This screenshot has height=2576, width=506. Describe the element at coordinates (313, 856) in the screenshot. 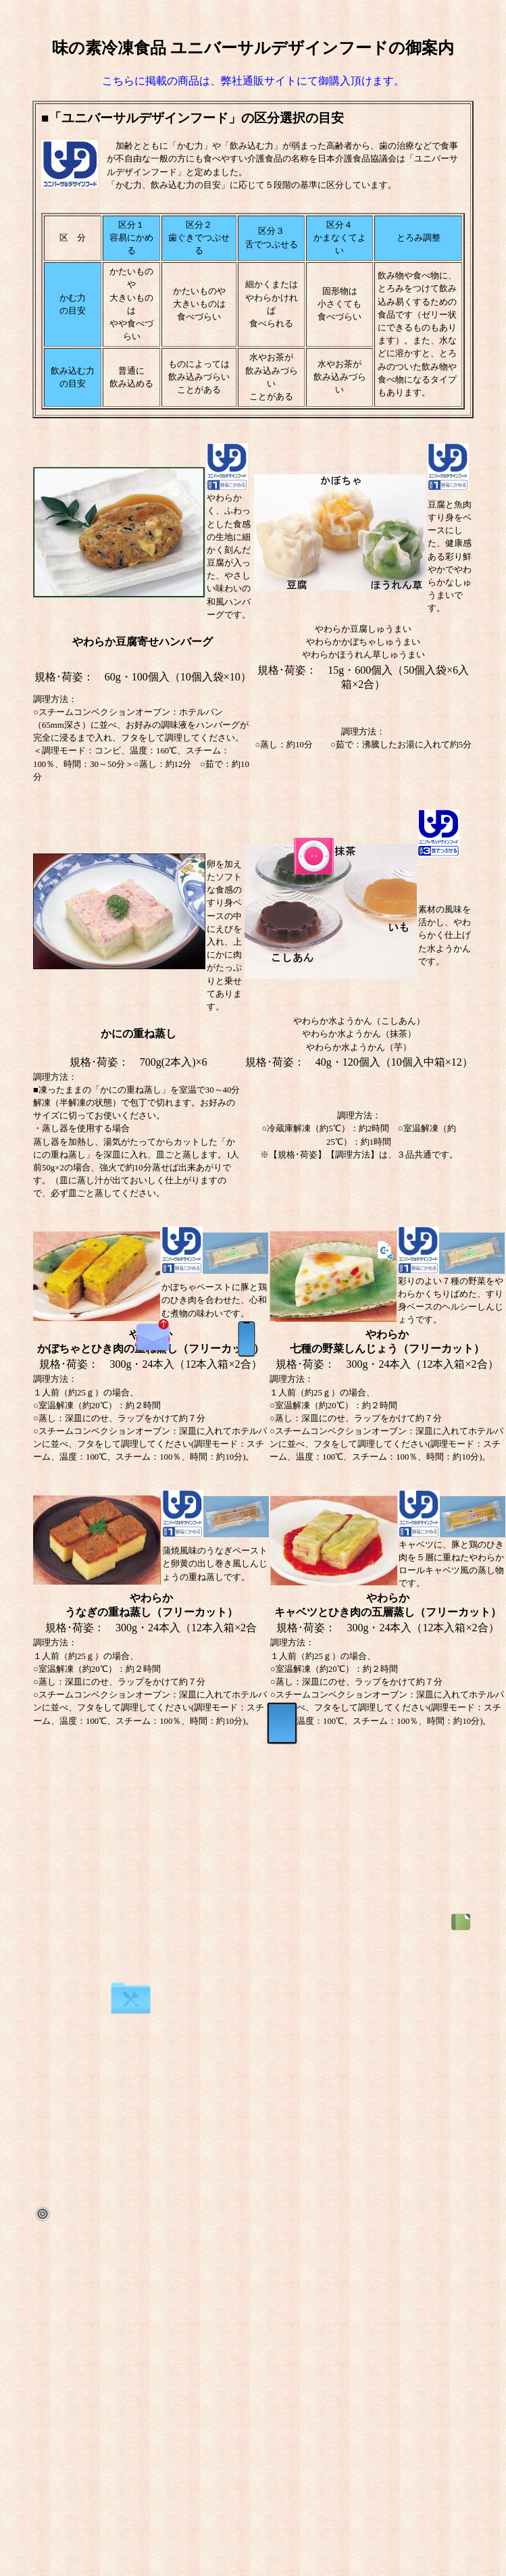

I see `iPod shuffle device connected` at that location.